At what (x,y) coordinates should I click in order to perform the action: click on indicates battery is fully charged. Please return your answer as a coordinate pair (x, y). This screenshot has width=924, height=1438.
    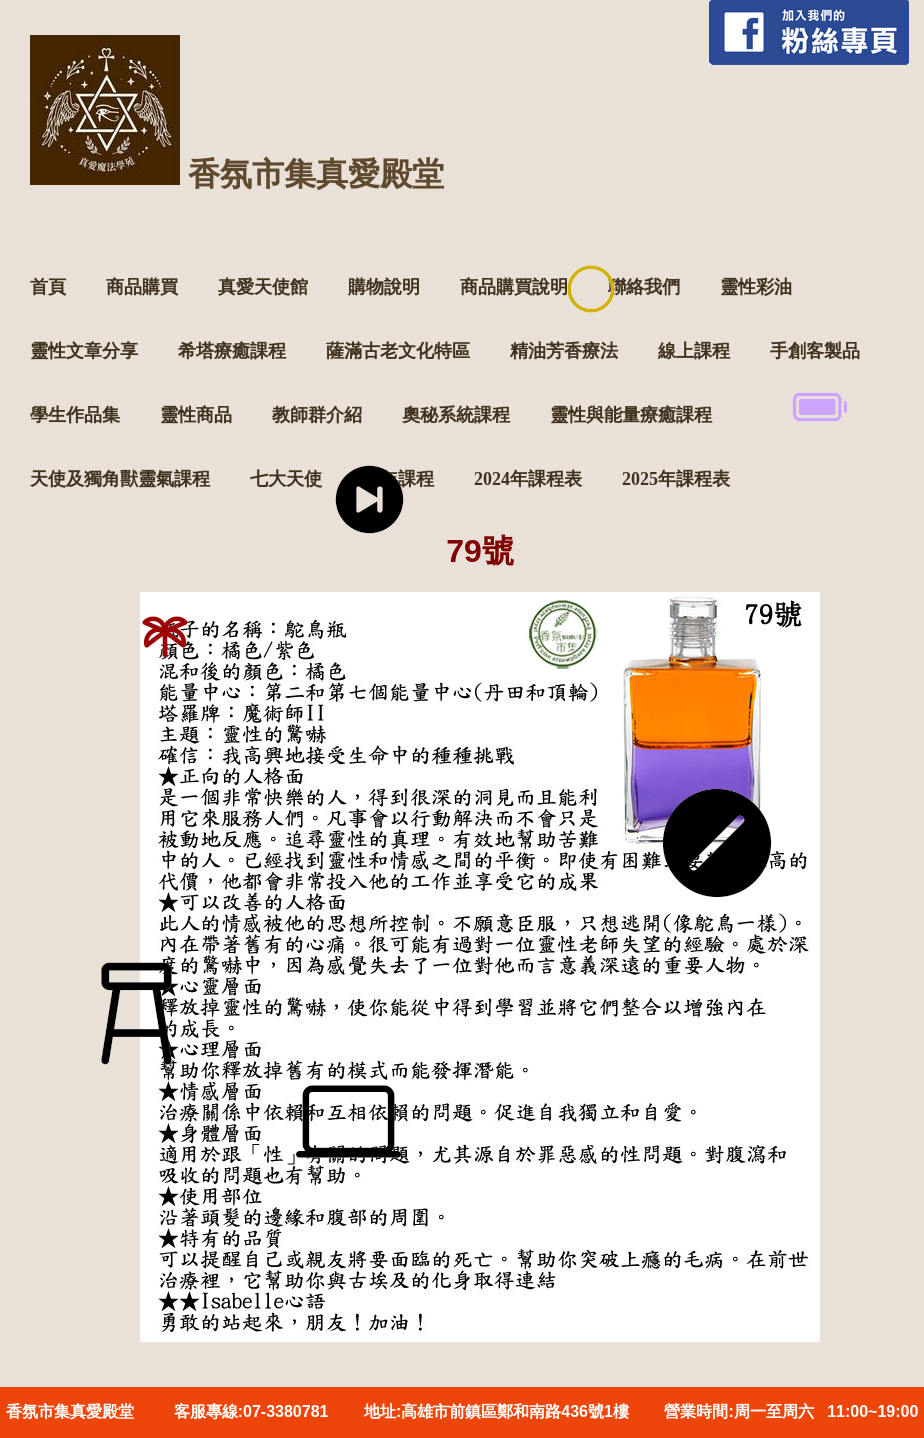
    Looking at the image, I should click on (820, 407).